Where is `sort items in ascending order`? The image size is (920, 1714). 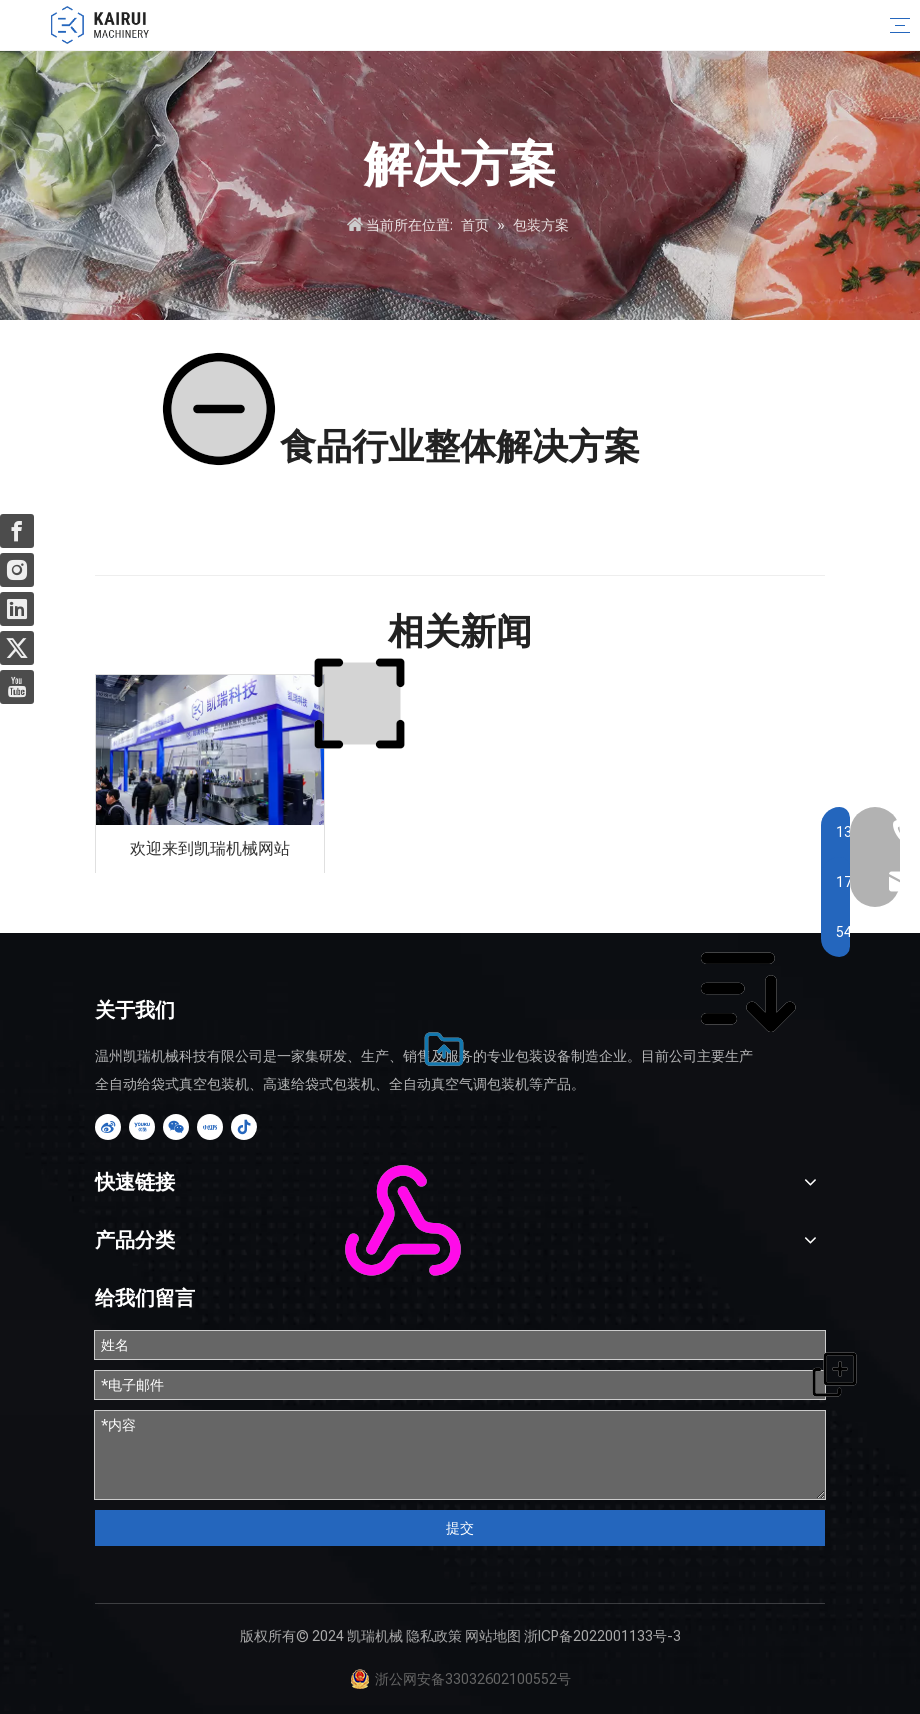
sort items in ascending order is located at coordinates (744, 988).